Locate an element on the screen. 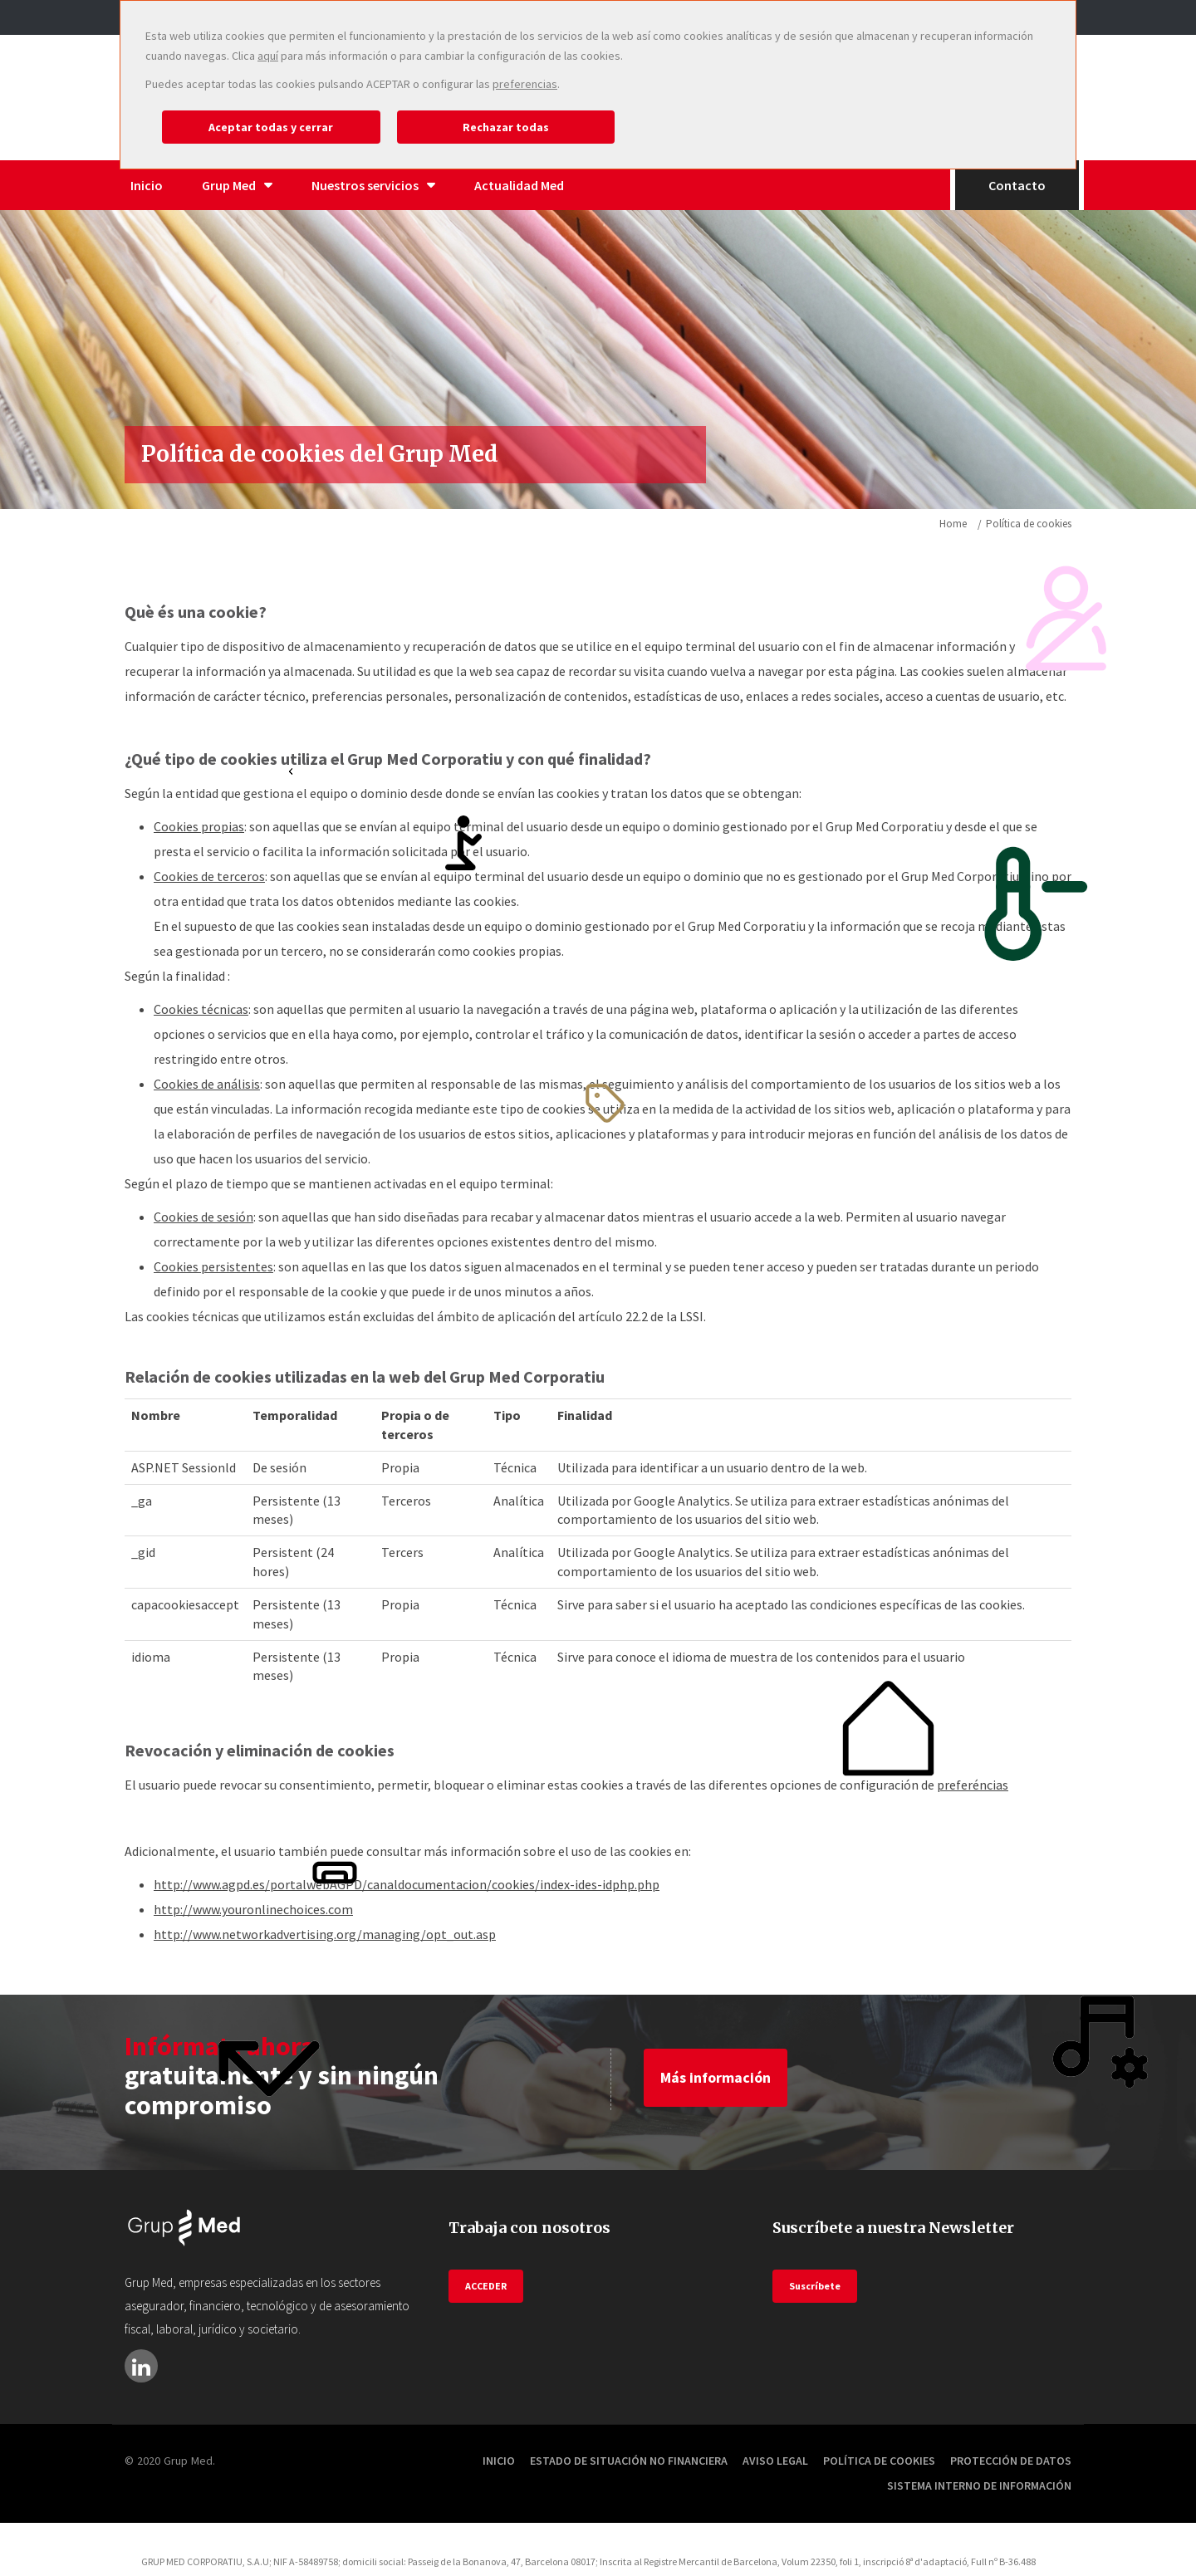  decrease temperature setting is located at coordinates (1024, 904).